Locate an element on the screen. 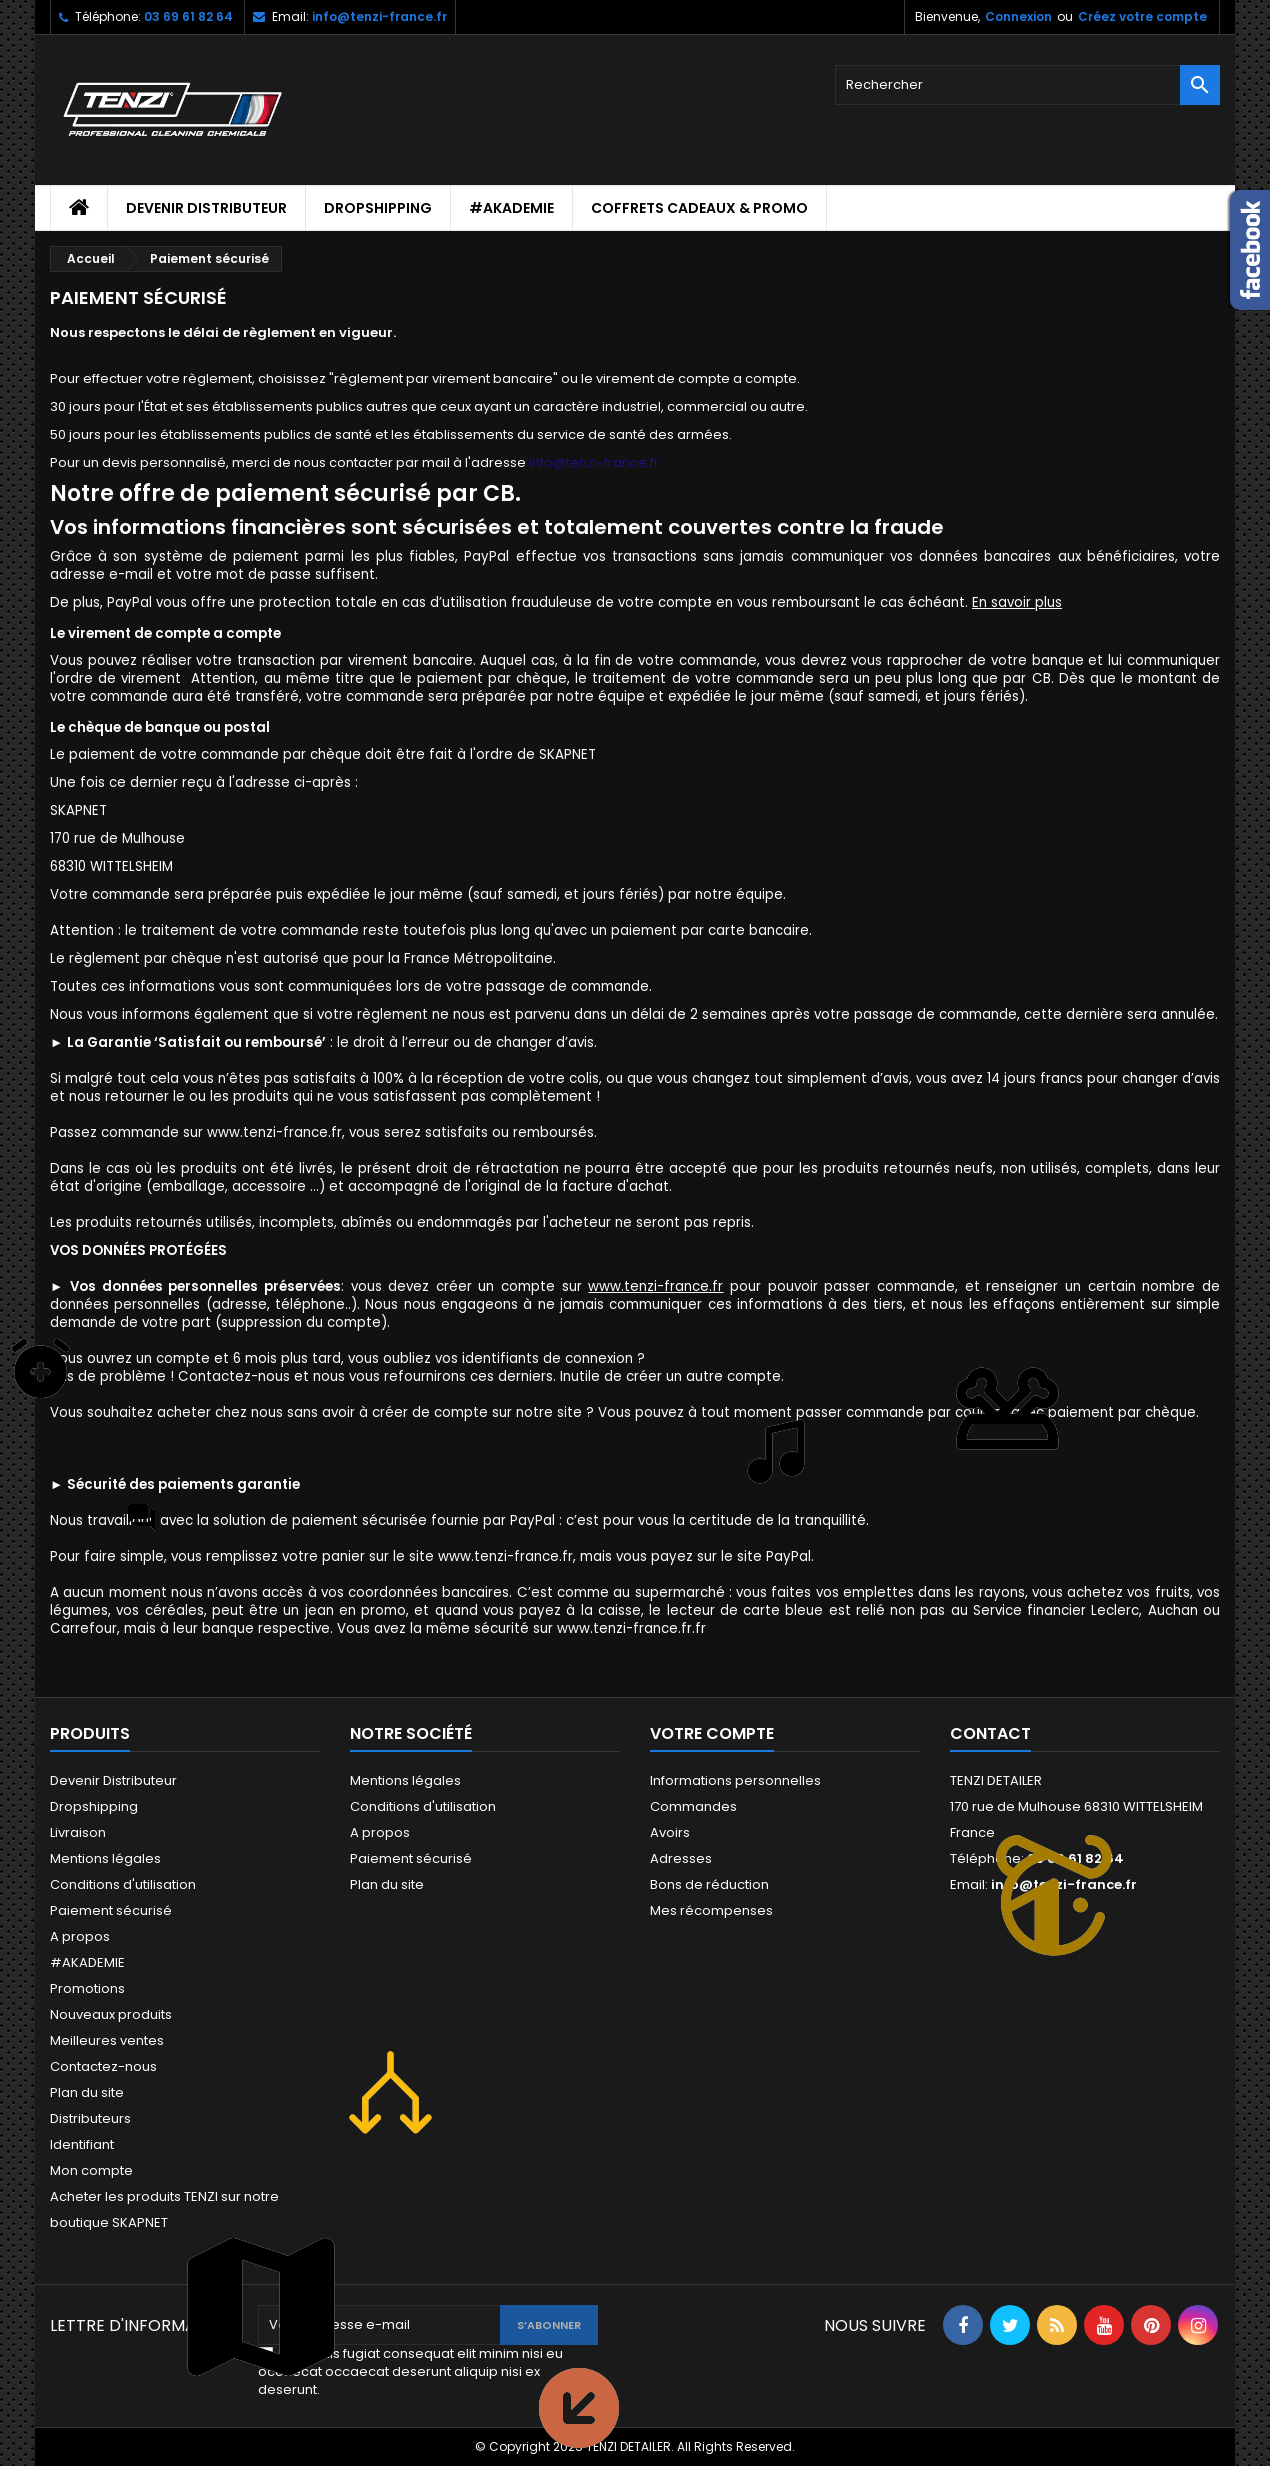 This screenshot has width=1270, height=2466. open the New York Times app is located at coordinates (1054, 1893).